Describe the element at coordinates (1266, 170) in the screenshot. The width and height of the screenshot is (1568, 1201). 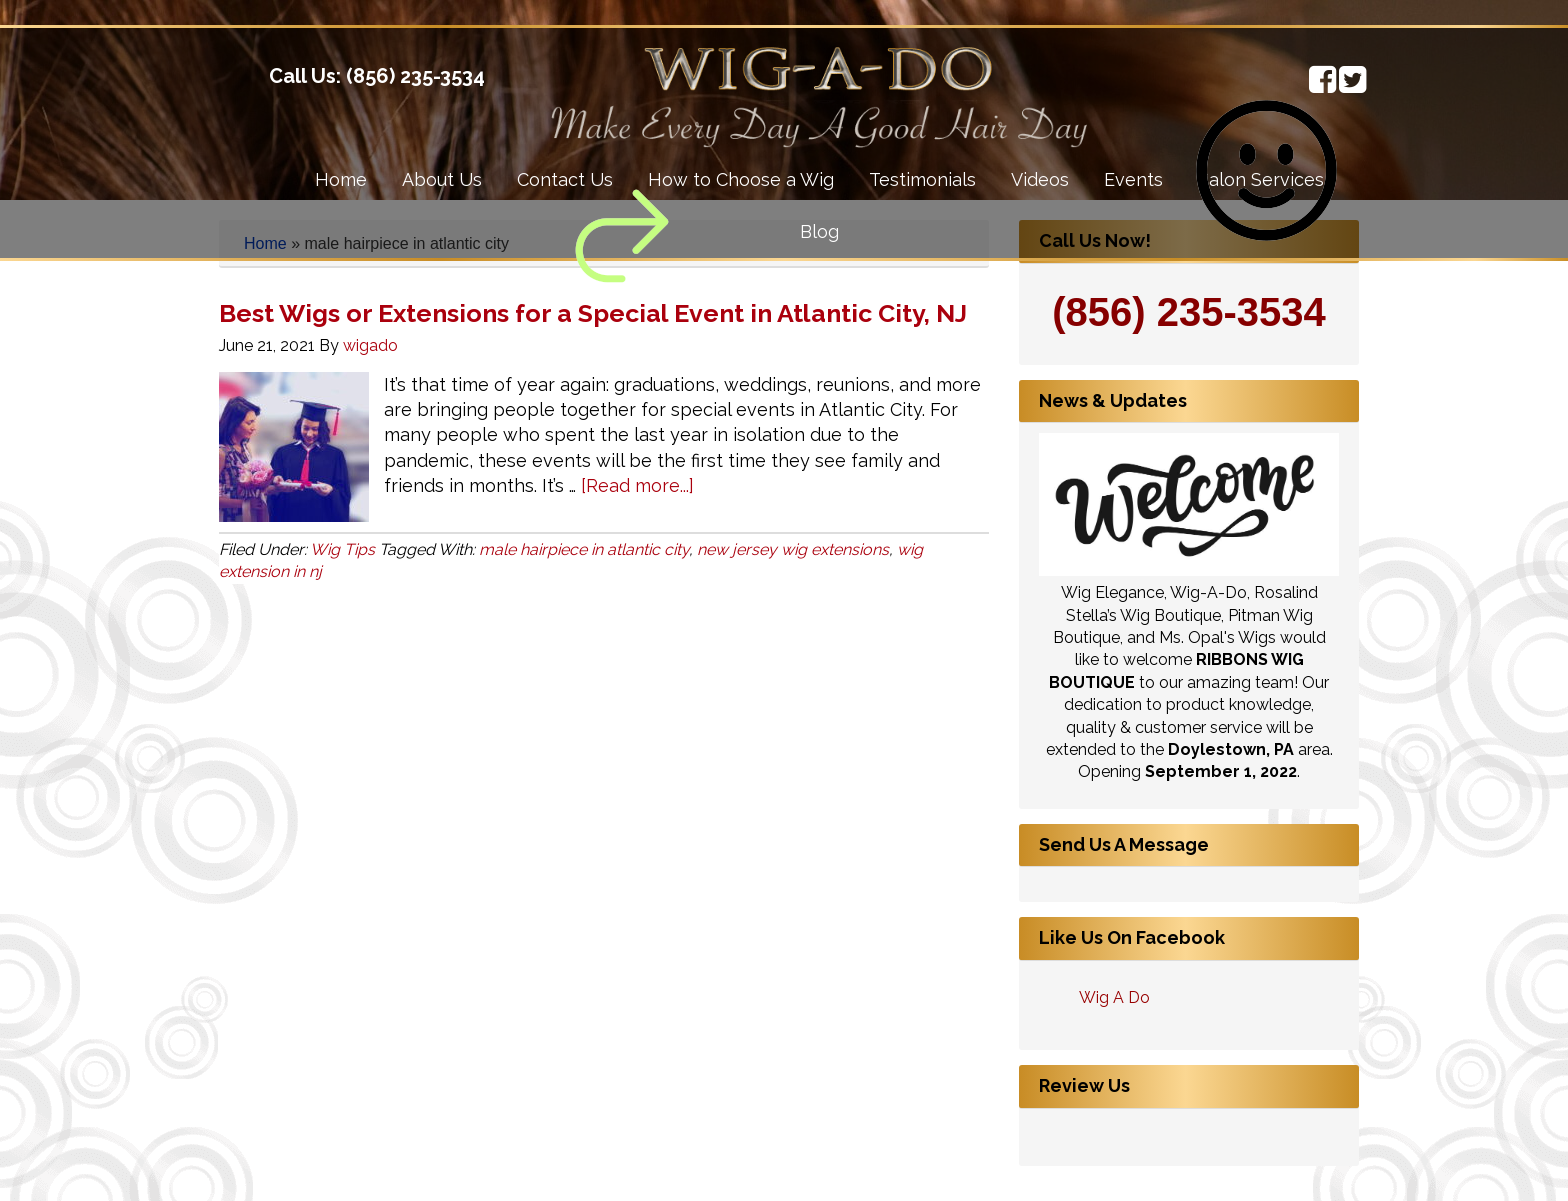
I see `add an emoji or reaction` at that location.